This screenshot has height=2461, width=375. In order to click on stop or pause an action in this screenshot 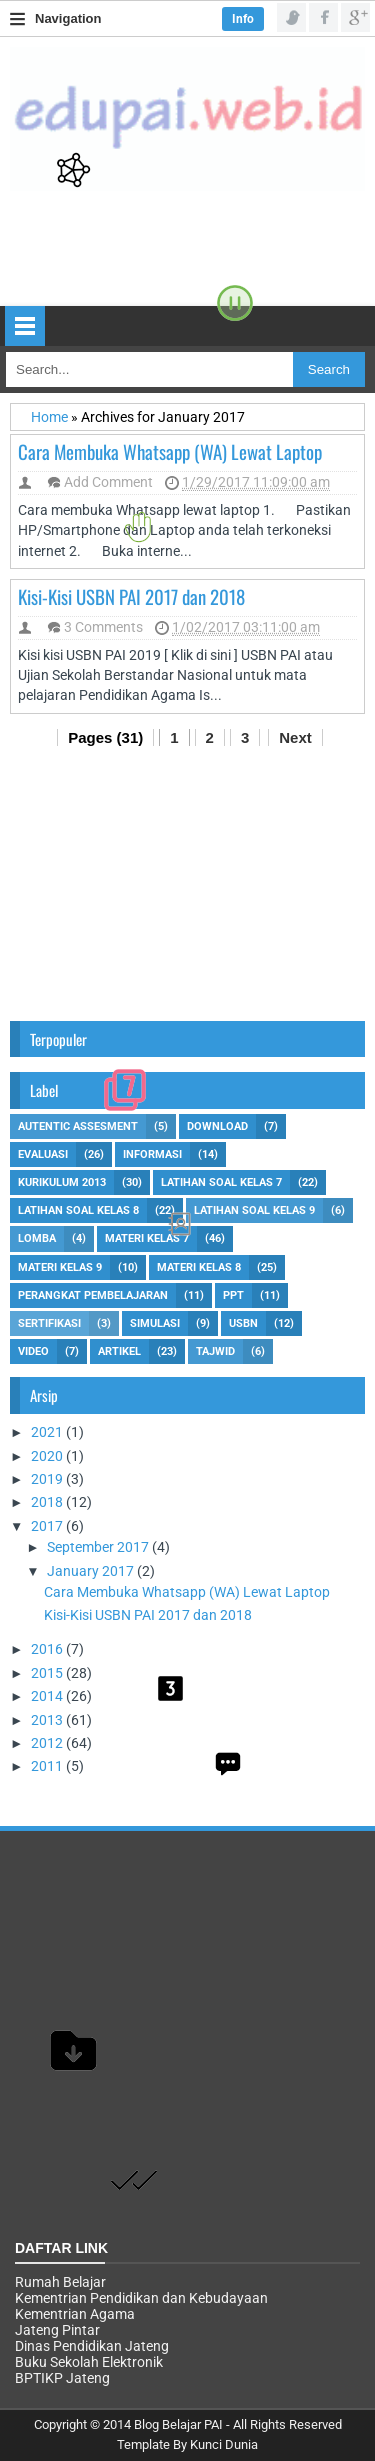, I will do `click(139, 527)`.